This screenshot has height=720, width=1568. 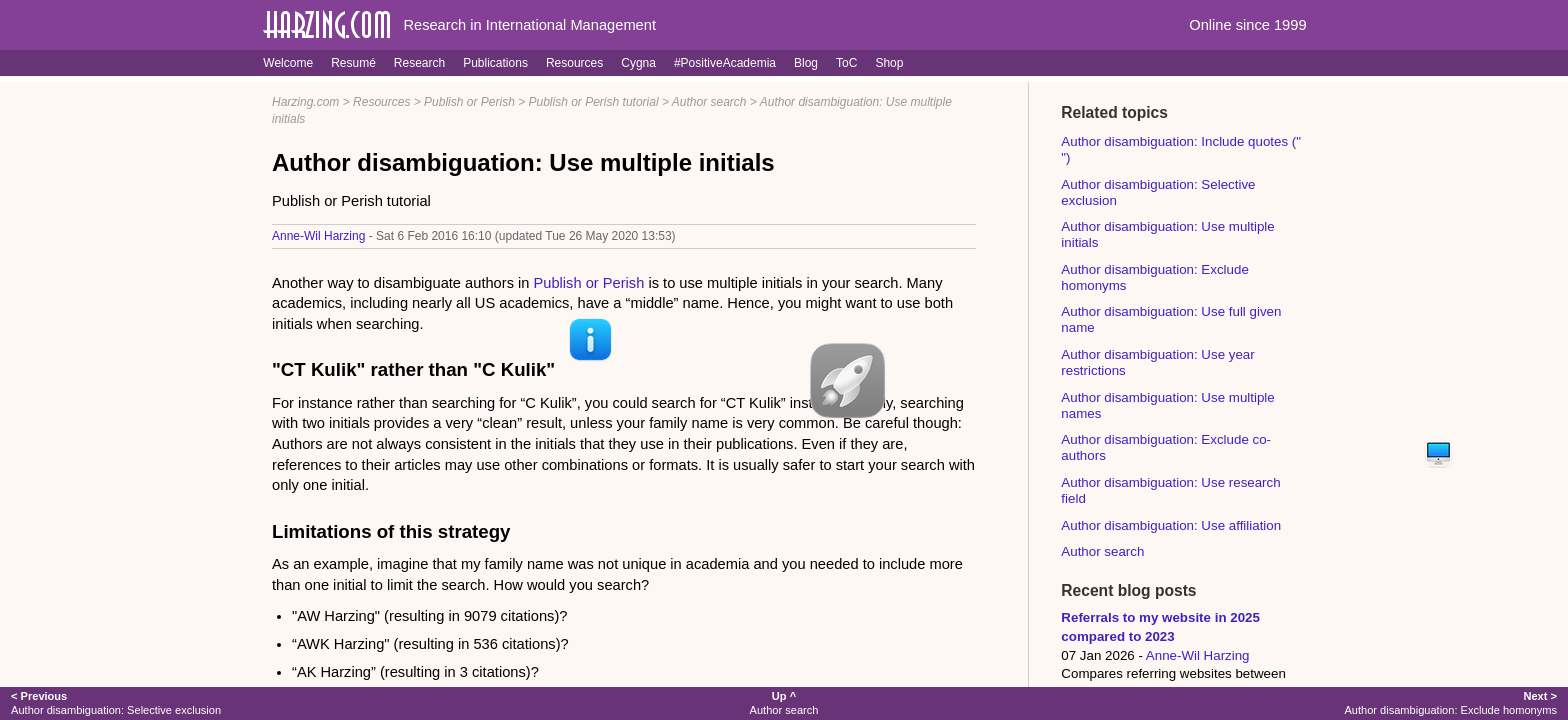 What do you see at coordinates (590, 339) in the screenshot?
I see `view user profile information` at bounding box center [590, 339].